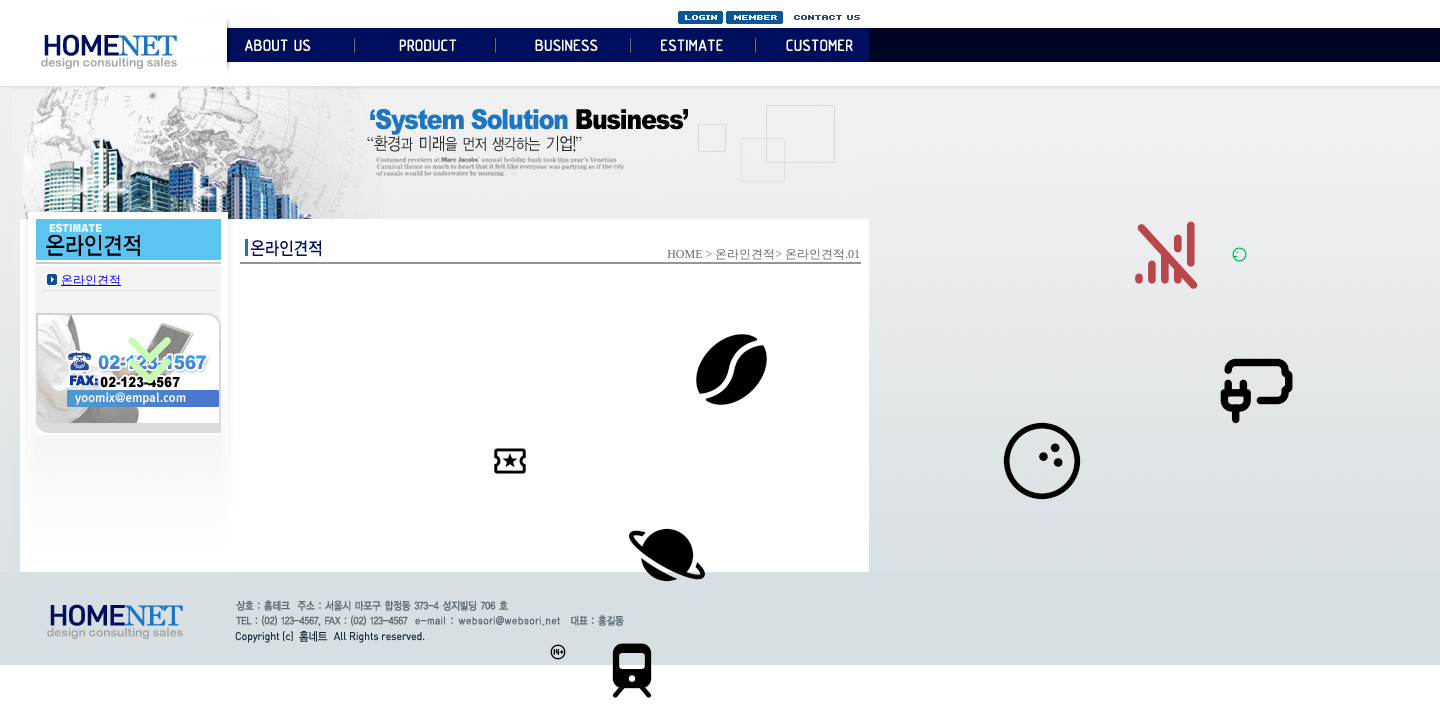 The width and height of the screenshot is (1440, 720). Describe the element at coordinates (1239, 254) in the screenshot. I see `emoji or reaction looking left` at that location.